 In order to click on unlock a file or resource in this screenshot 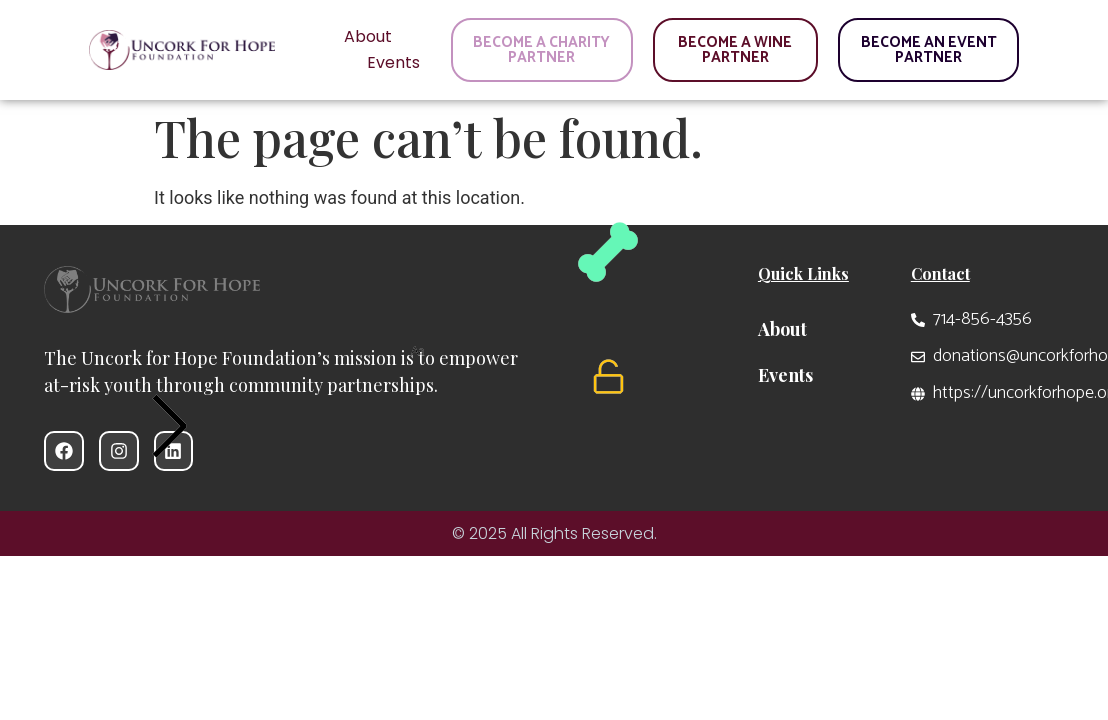, I will do `click(608, 376)`.